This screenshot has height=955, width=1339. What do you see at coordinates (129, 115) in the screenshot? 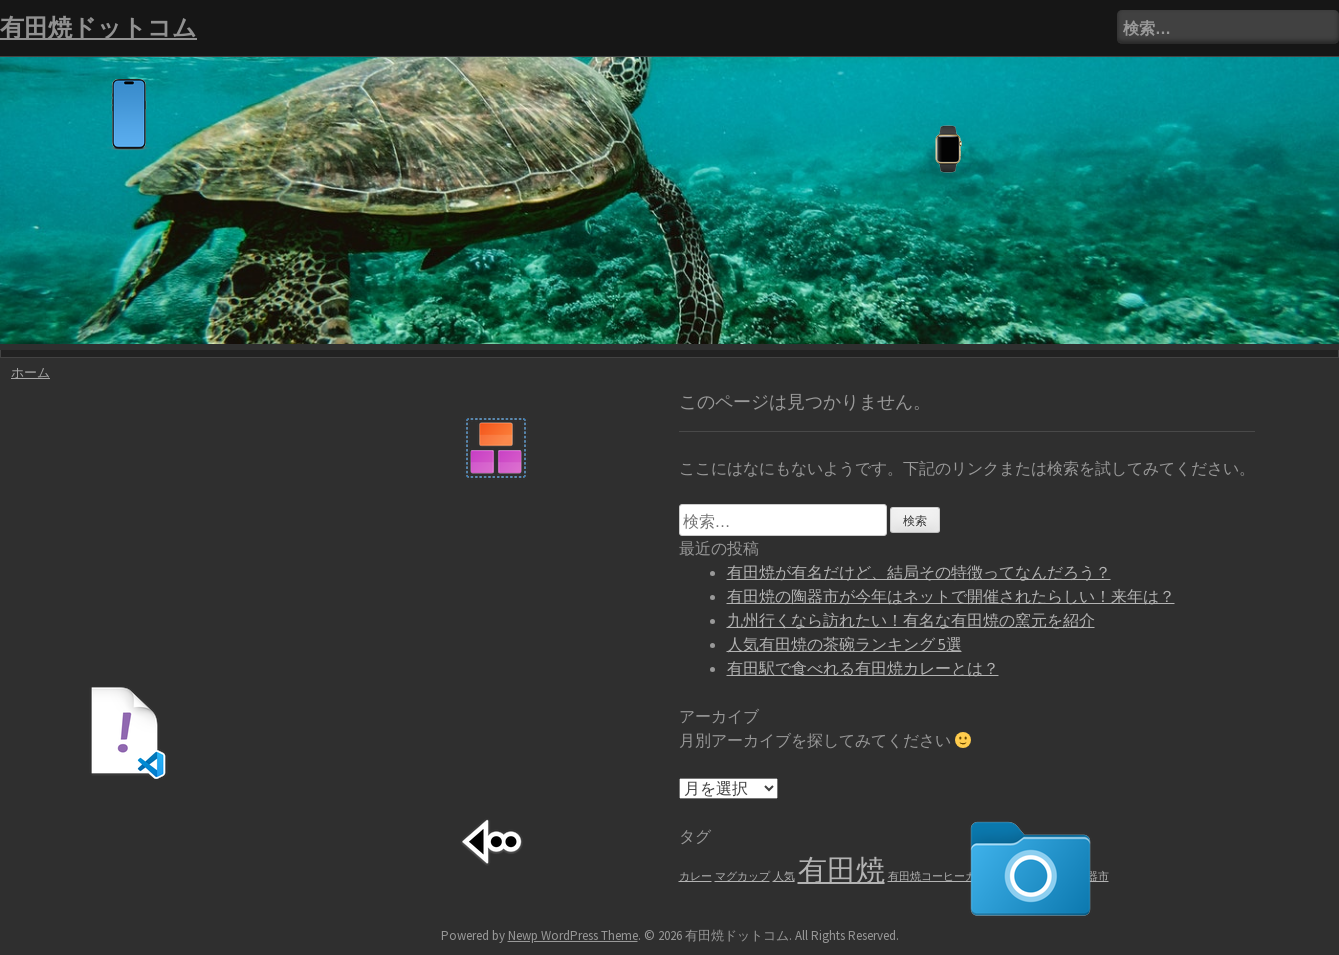
I see `iPhone 16 device icon` at bounding box center [129, 115].